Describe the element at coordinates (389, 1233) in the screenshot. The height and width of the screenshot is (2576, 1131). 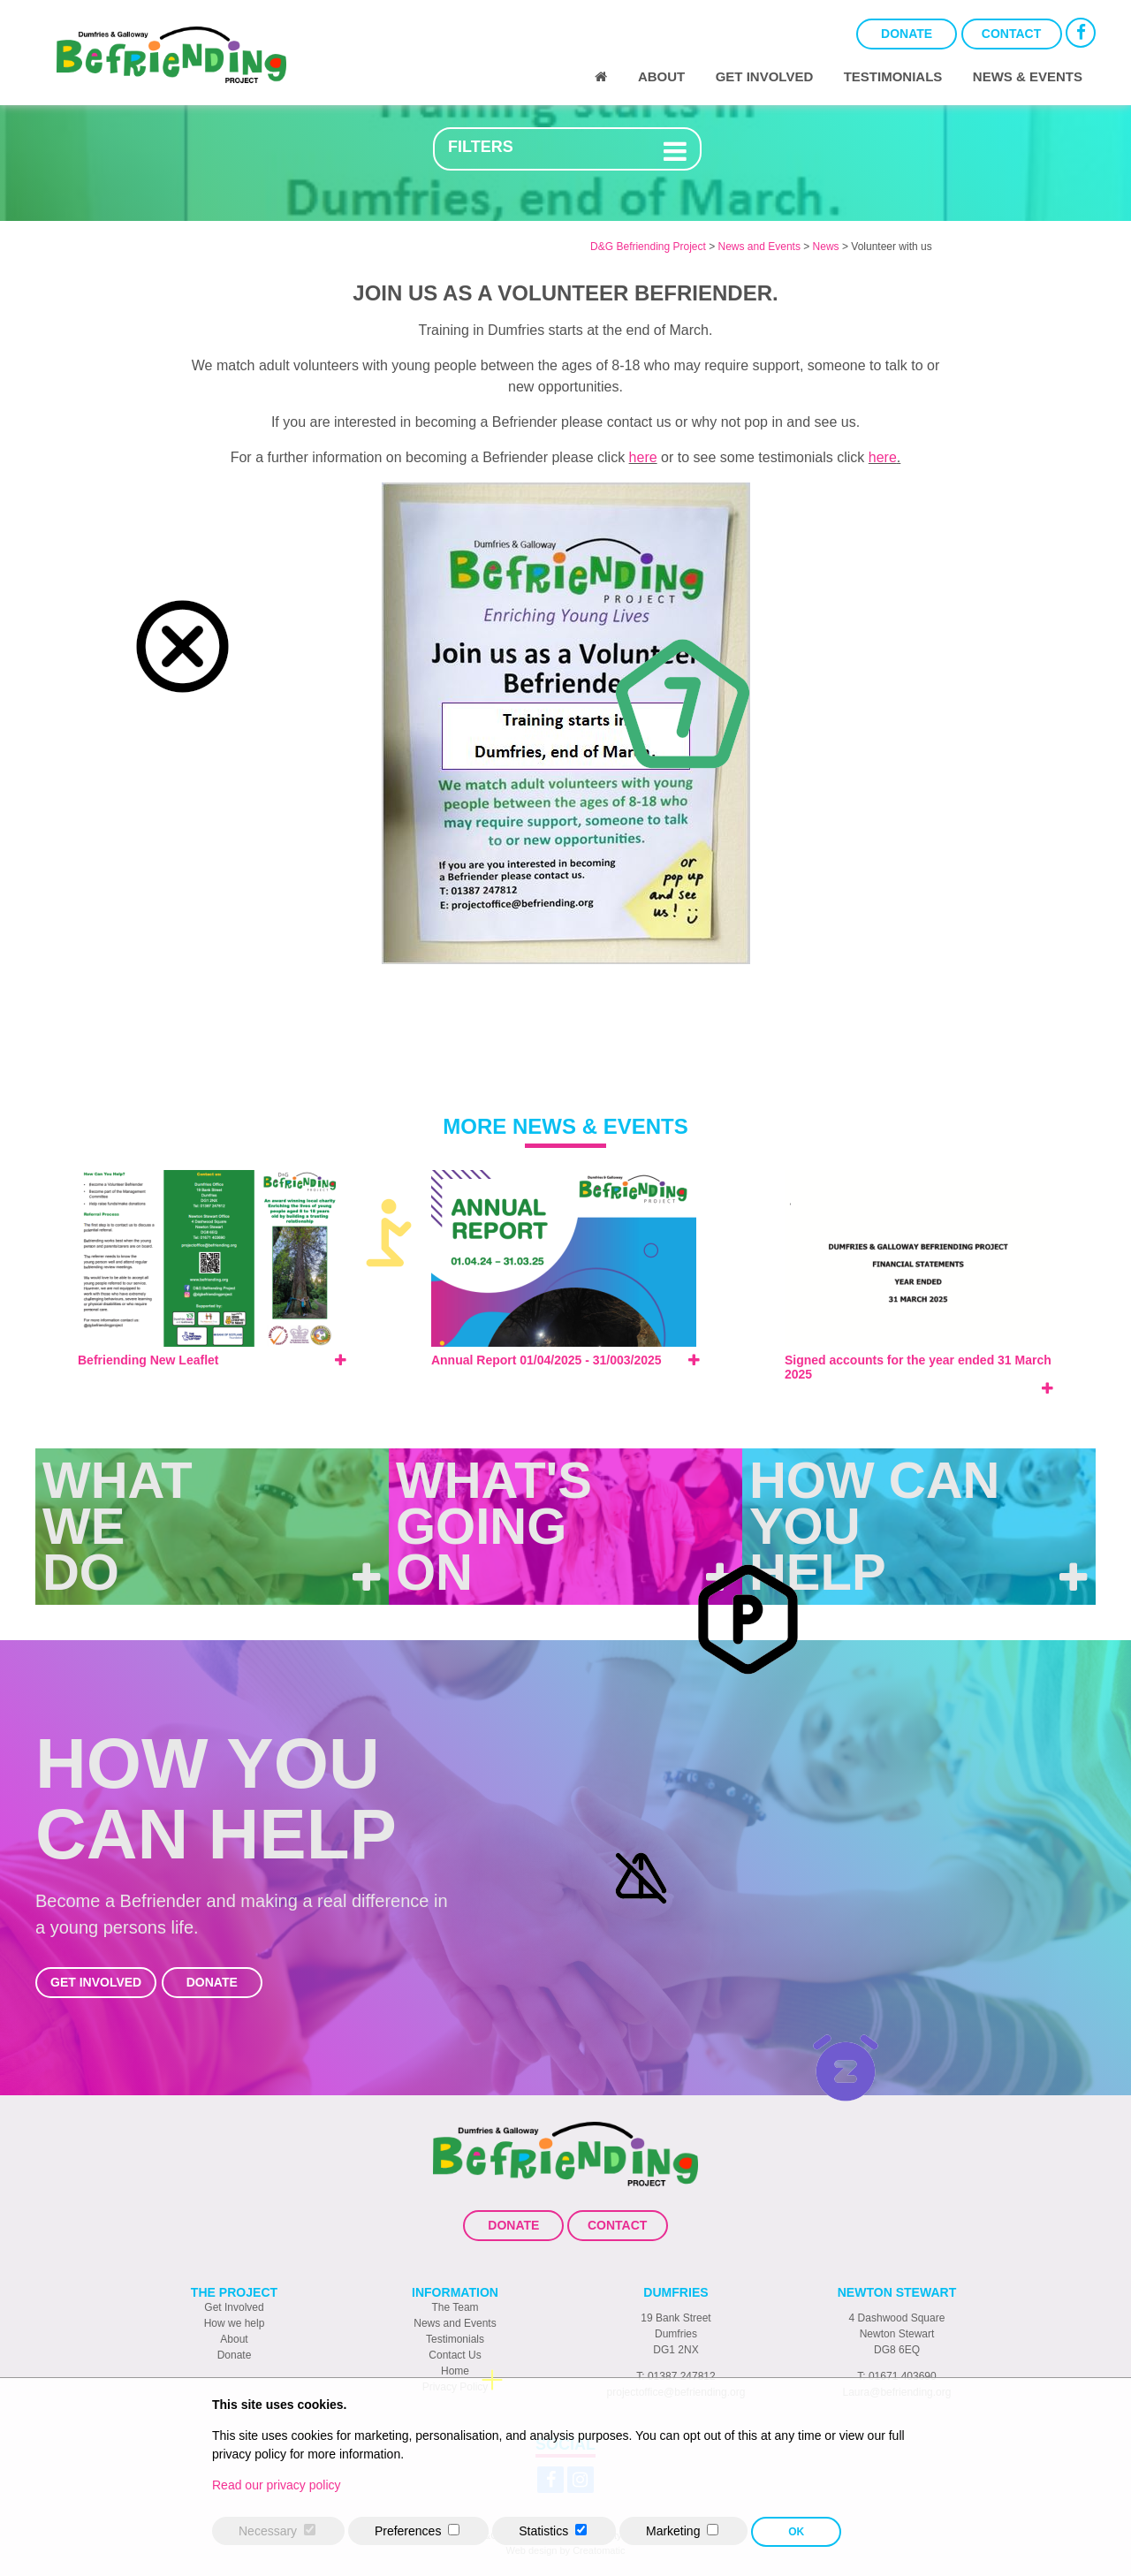
I see `access prayer or meditation features` at that location.